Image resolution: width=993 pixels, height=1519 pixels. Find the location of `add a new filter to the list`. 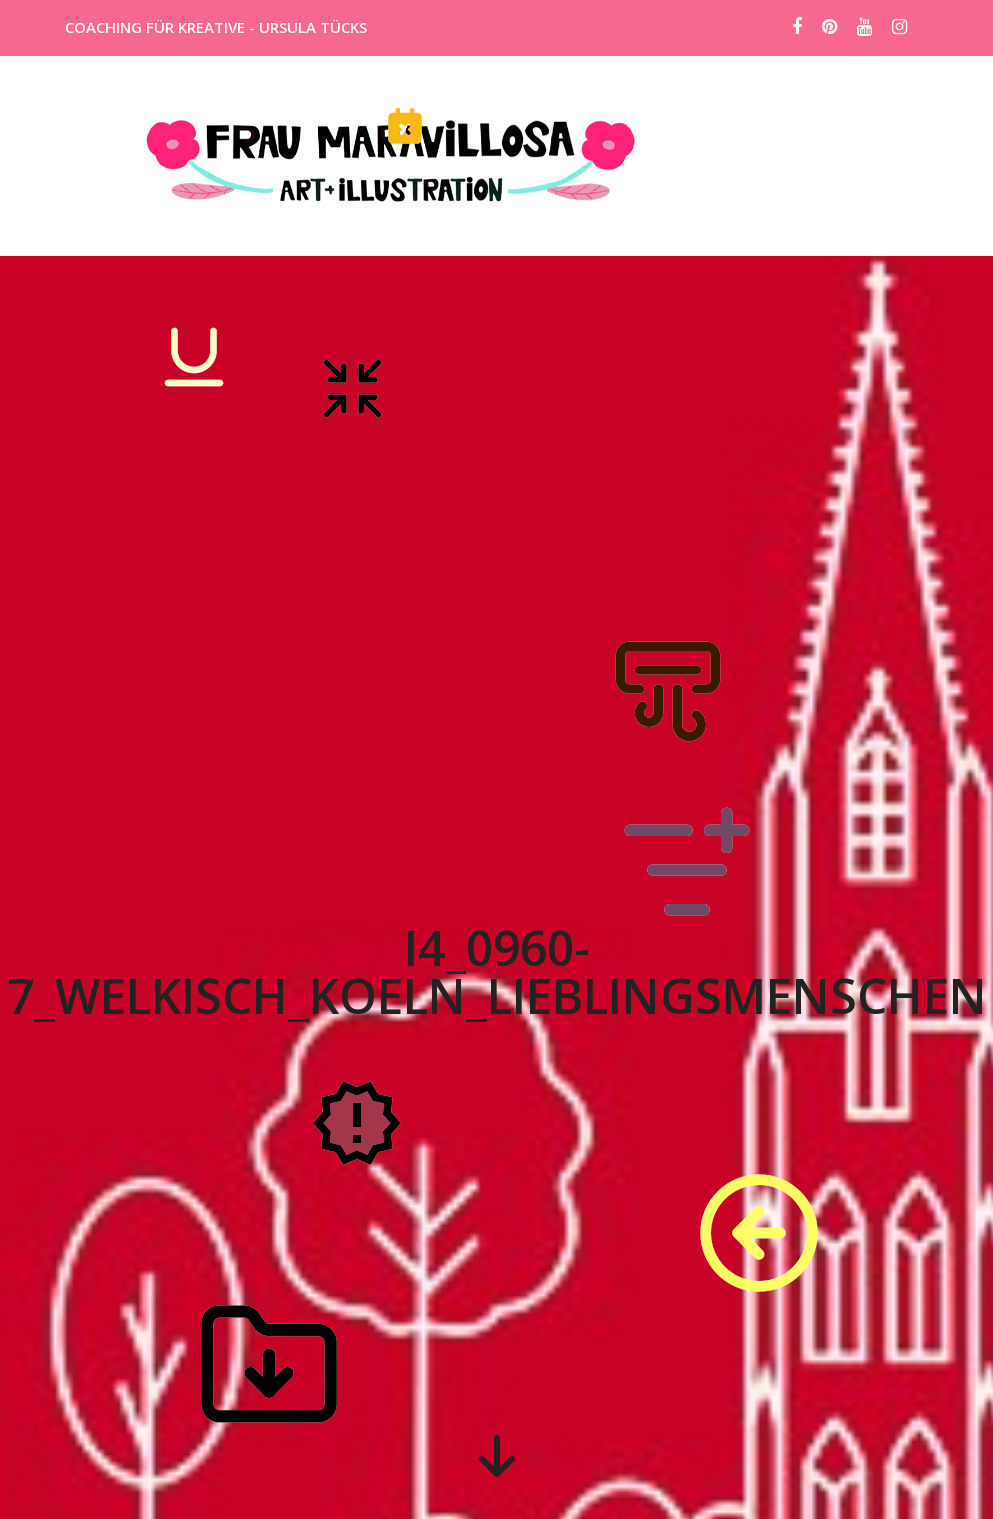

add a new filter to the list is located at coordinates (687, 870).